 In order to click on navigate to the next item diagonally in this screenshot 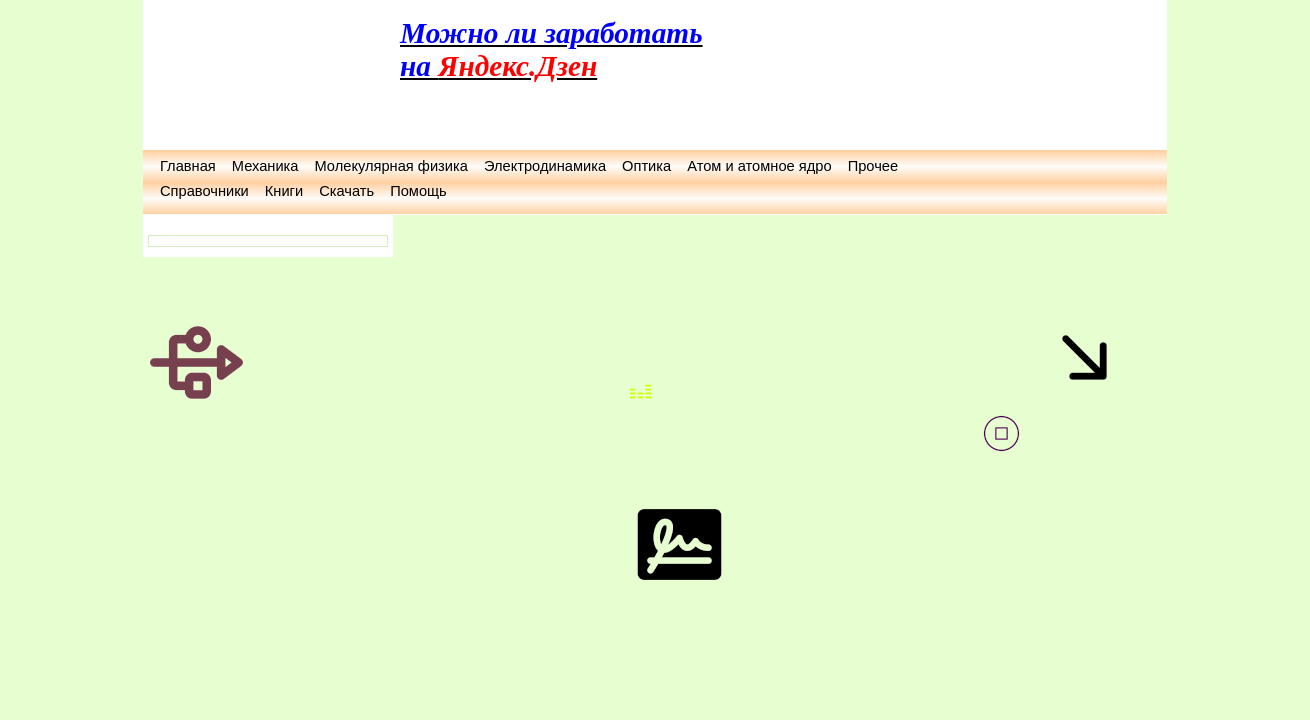, I will do `click(1084, 357)`.